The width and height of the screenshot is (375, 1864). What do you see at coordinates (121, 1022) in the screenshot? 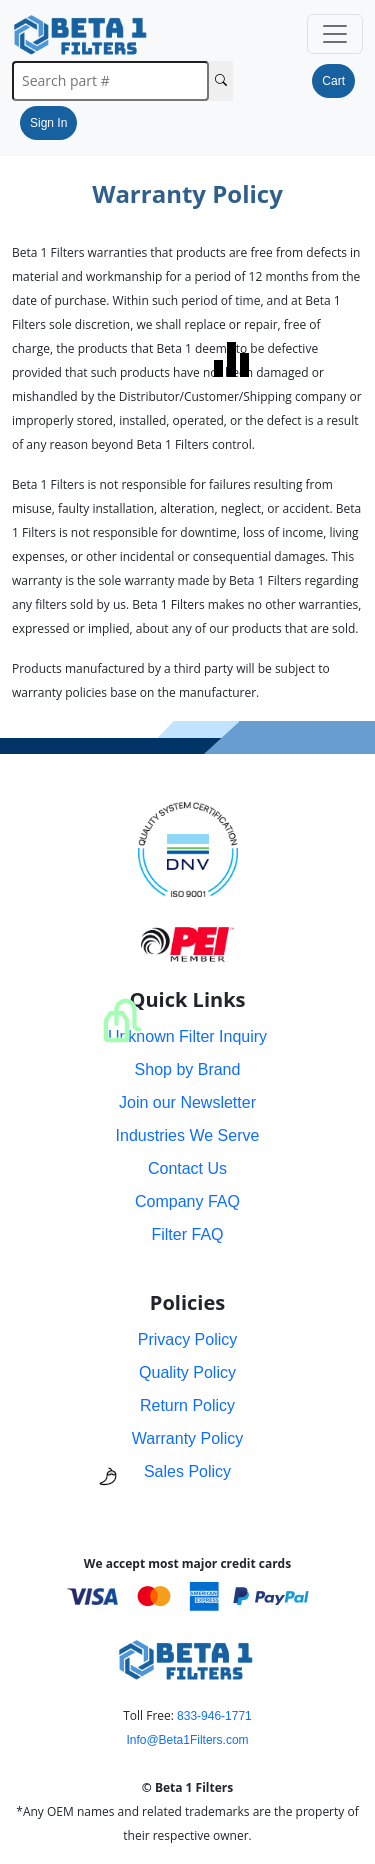
I see `select tea or hot beverage option` at bounding box center [121, 1022].